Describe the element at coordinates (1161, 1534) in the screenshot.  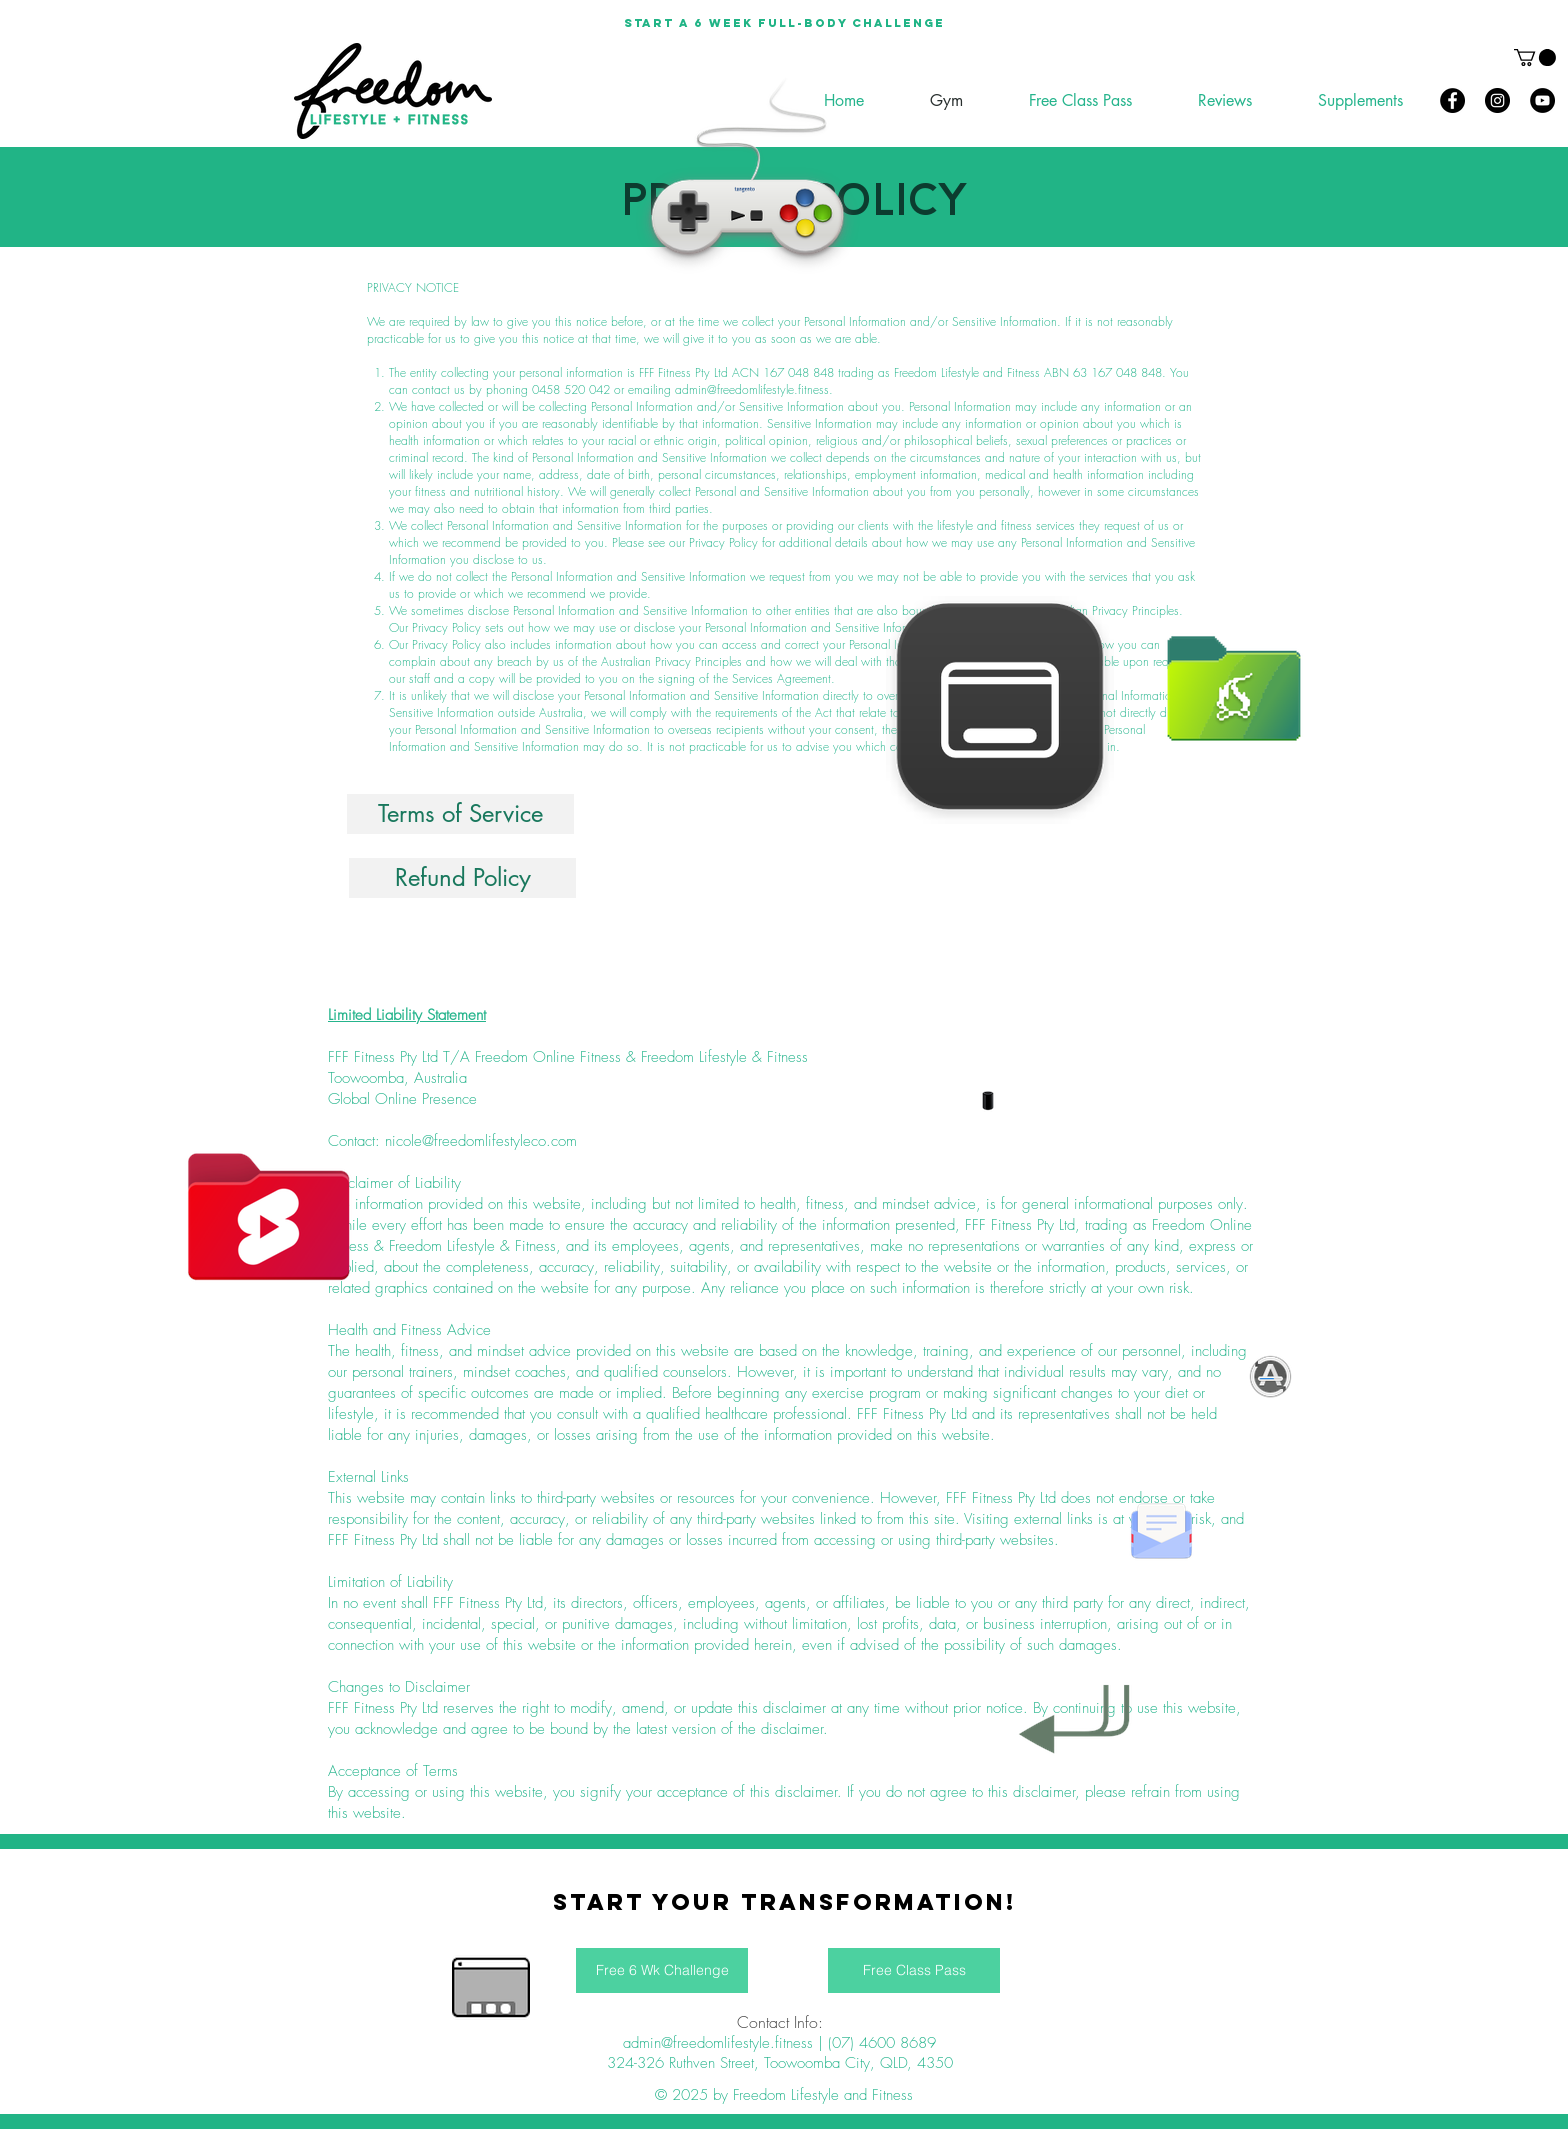
I see `indicates a message has been read` at that location.